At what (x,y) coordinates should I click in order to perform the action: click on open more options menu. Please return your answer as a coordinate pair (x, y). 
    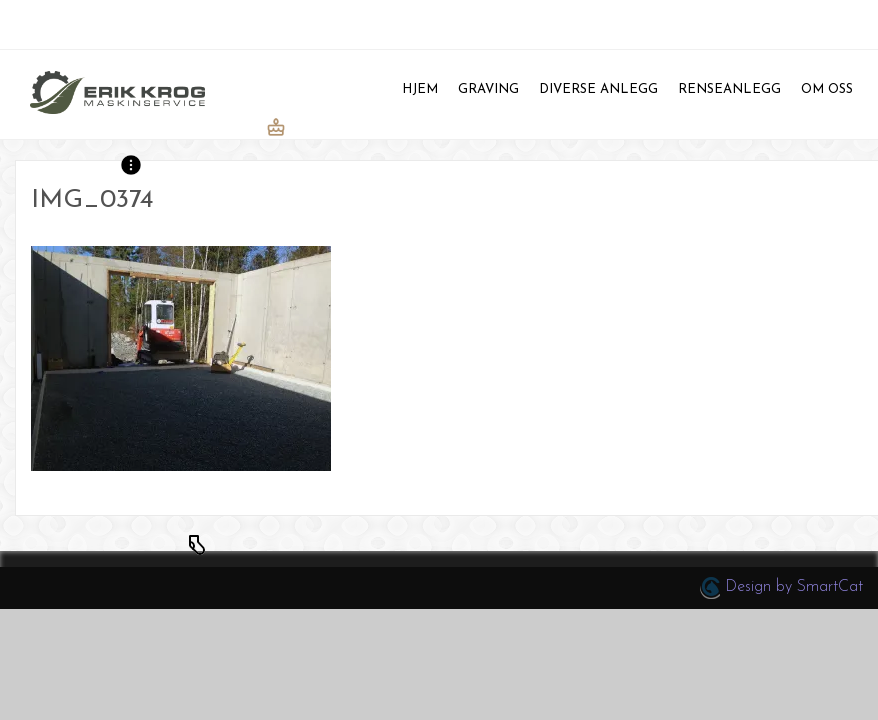
    Looking at the image, I should click on (131, 165).